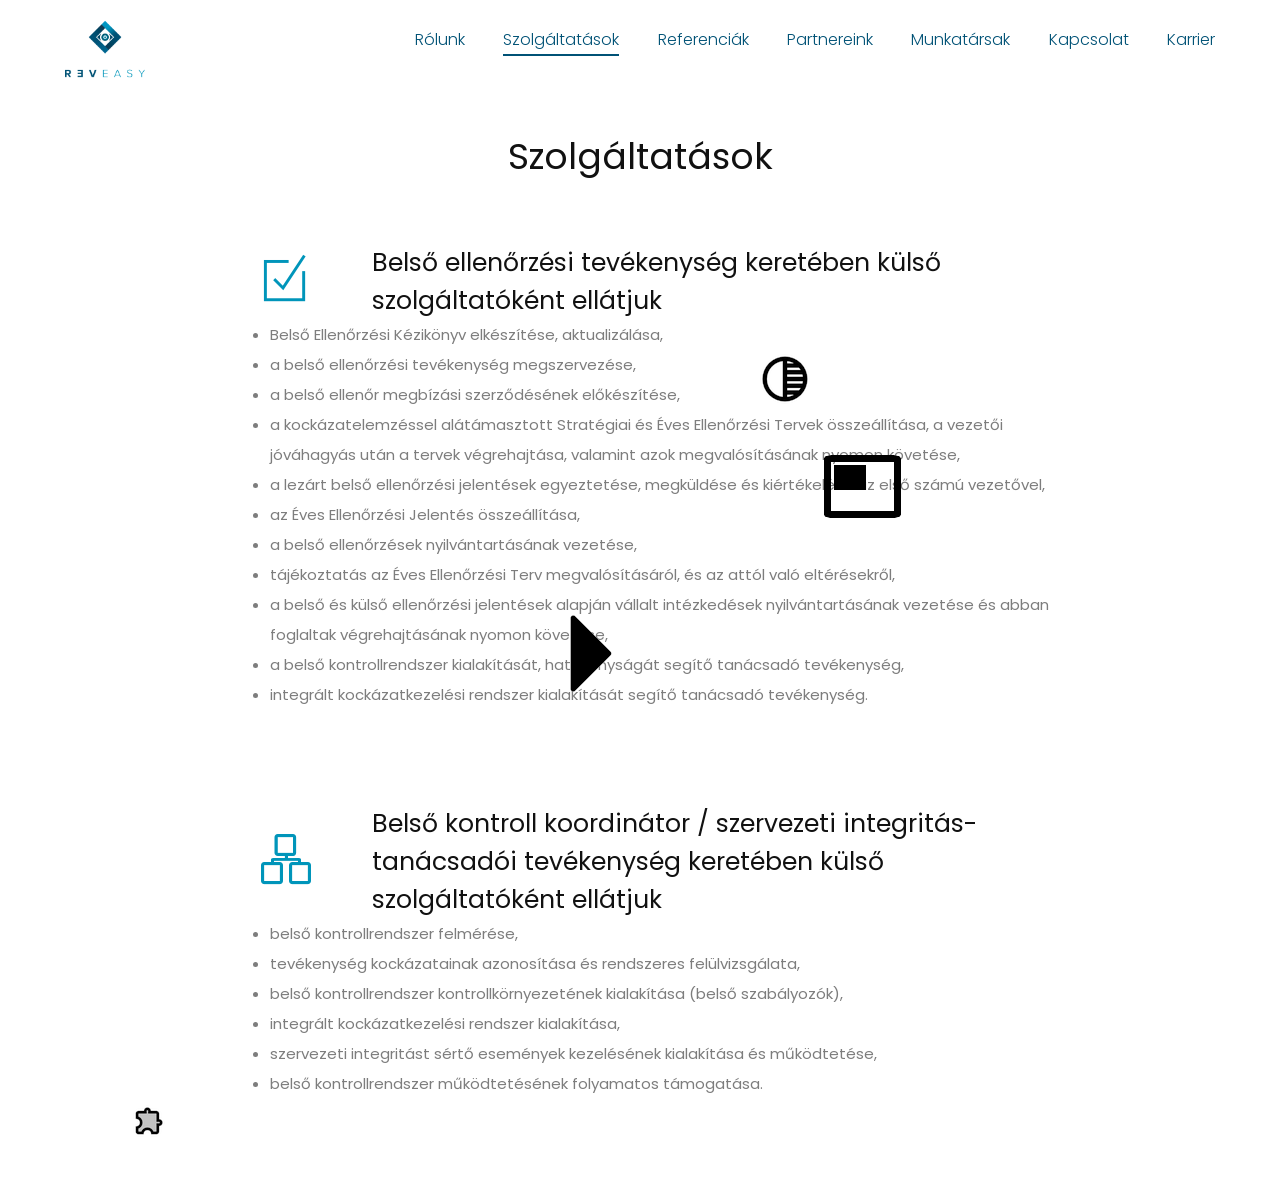  I want to click on view featured or highlighted video content, so click(862, 486).